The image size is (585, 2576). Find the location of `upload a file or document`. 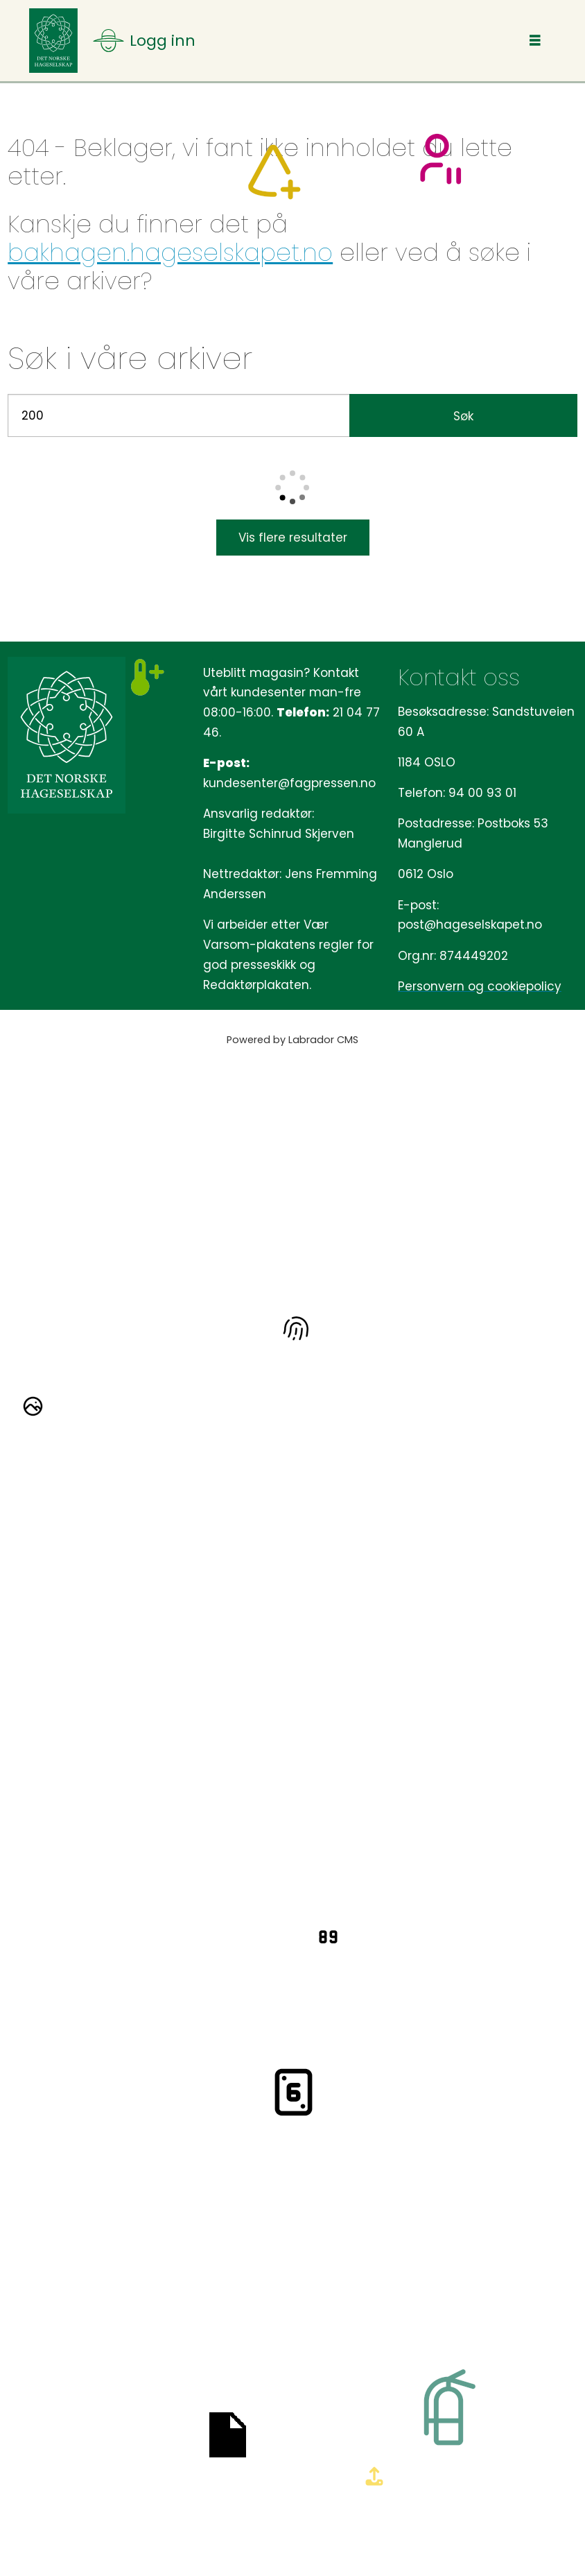

upload a file or document is located at coordinates (374, 2477).